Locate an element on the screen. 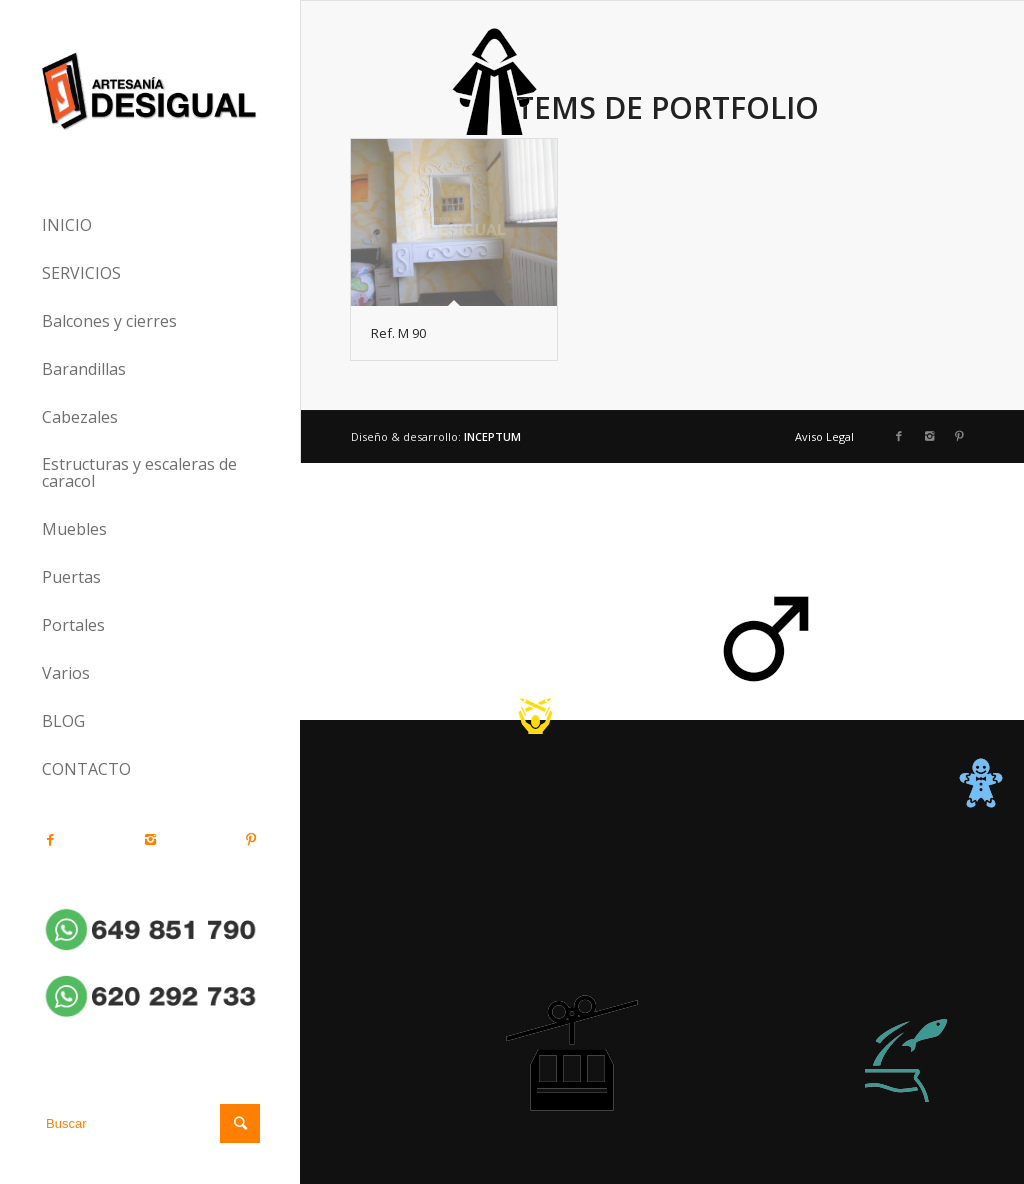  indicates male gender option is located at coordinates (766, 639).